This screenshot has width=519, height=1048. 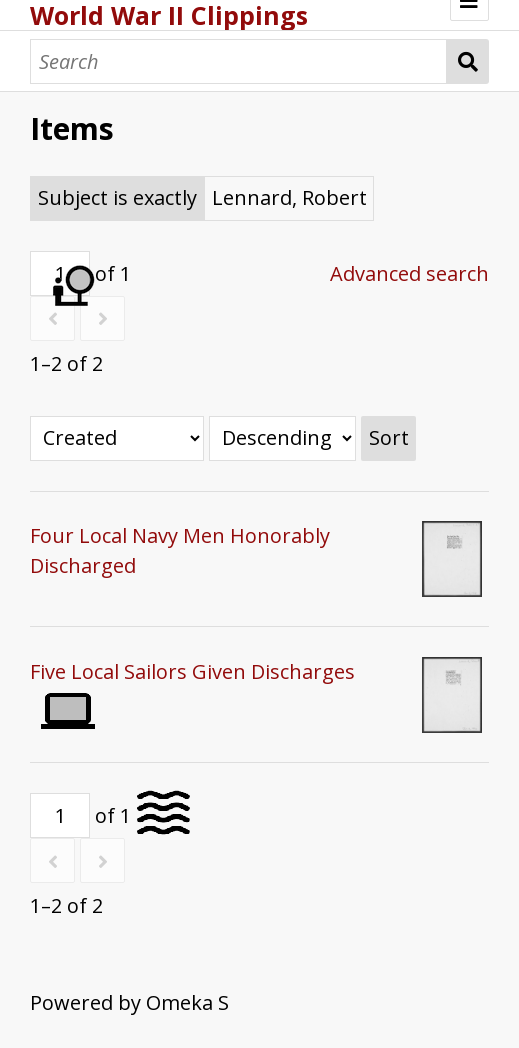 What do you see at coordinates (163, 812) in the screenshot?
I see `indicates water or aquatic features` at bounding box center [163, 812].